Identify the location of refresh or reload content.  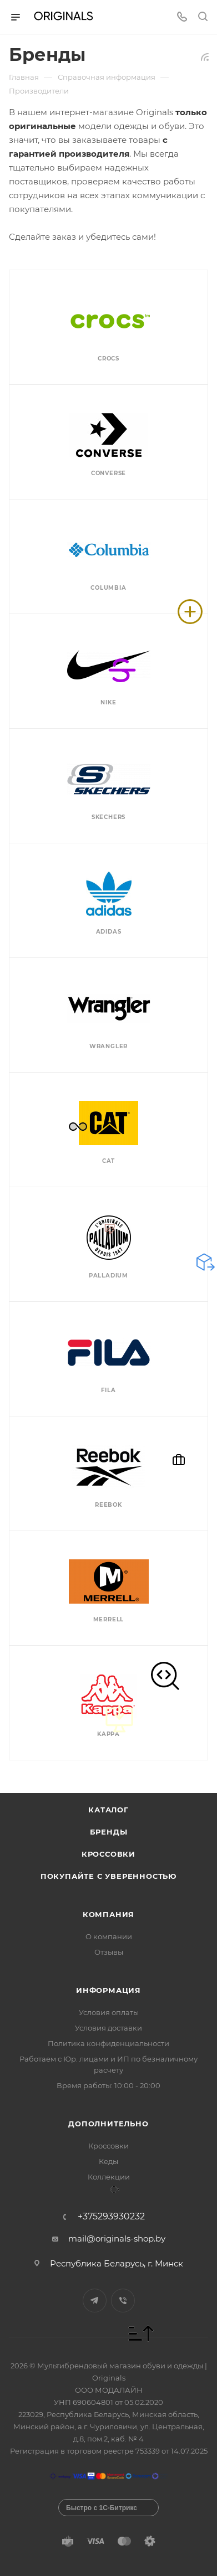
(115, 2189).